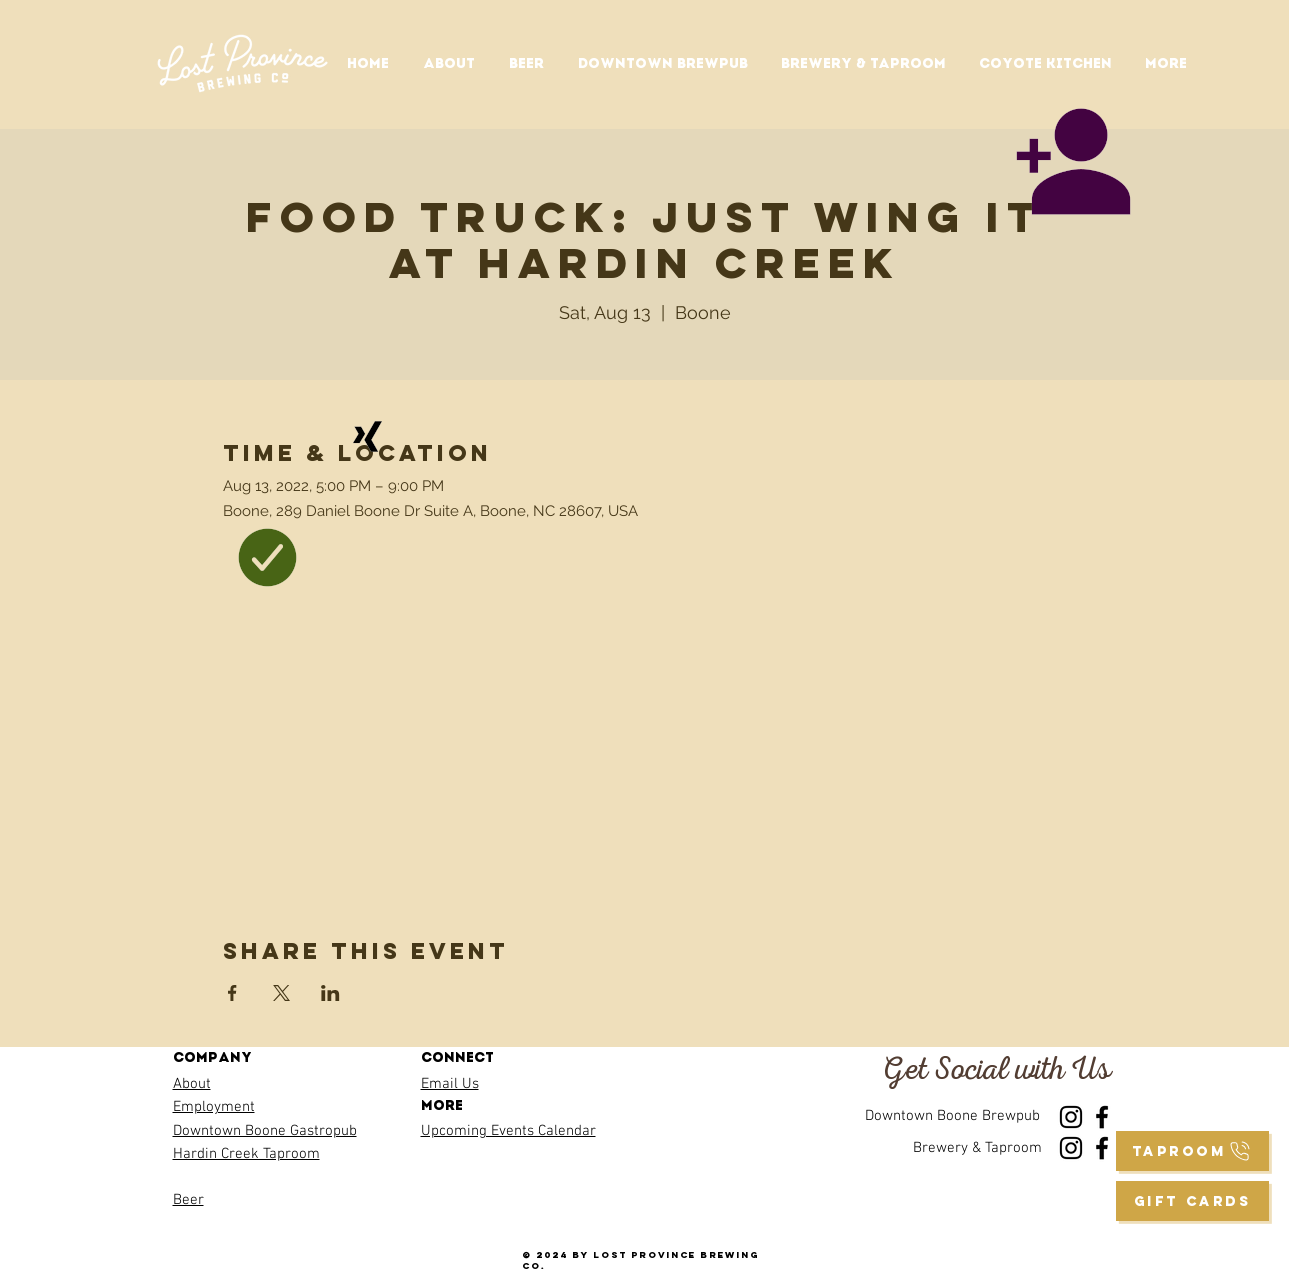 The height and width of the screenshot is (1271, 1289). I want to click on visit xing professional network profile, so click(367, 436).